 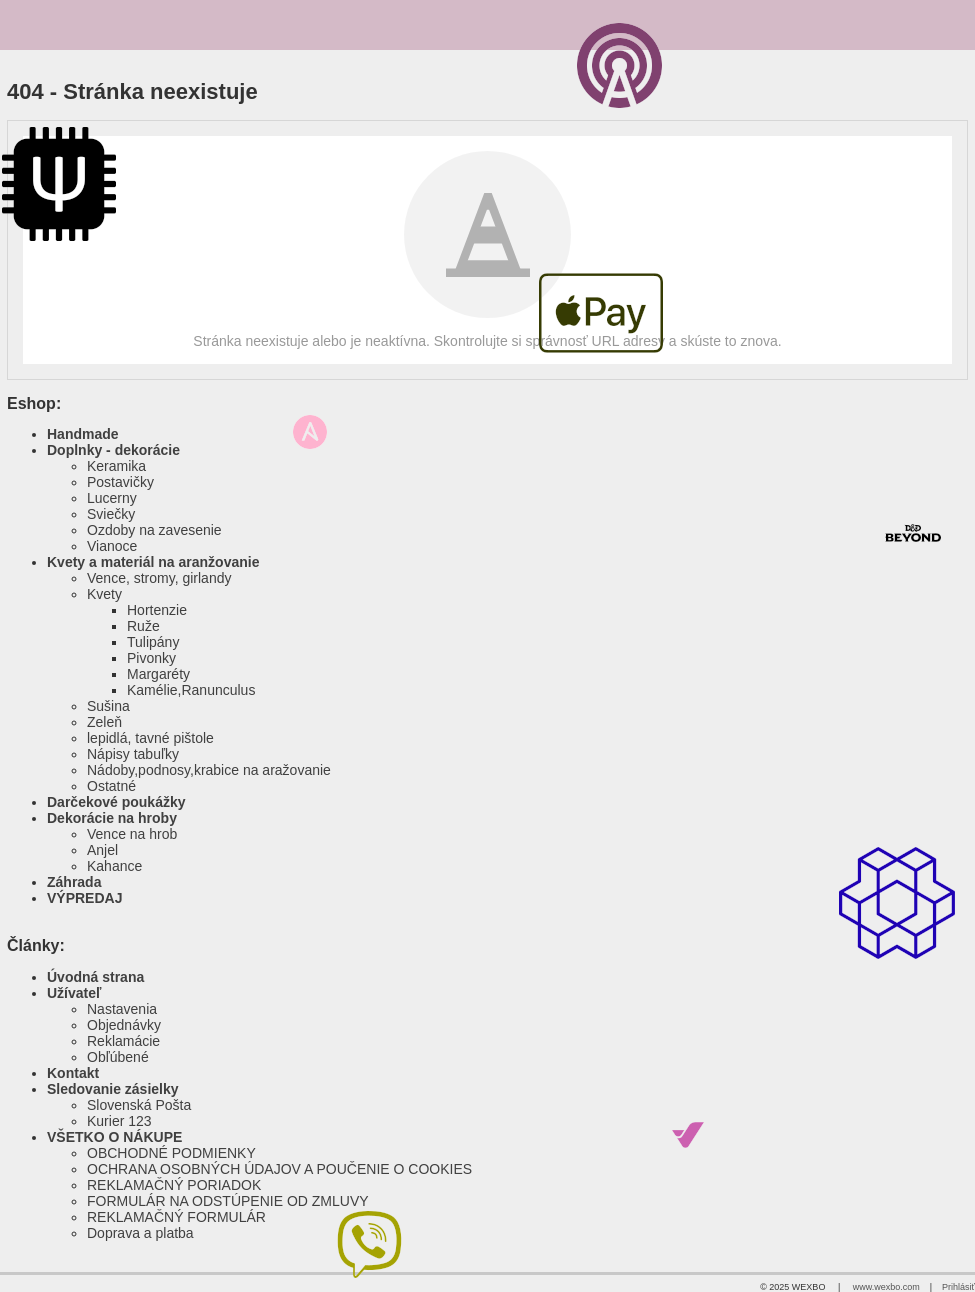 I want to click on pay with Apple Pay, so click(x=601, y=313).